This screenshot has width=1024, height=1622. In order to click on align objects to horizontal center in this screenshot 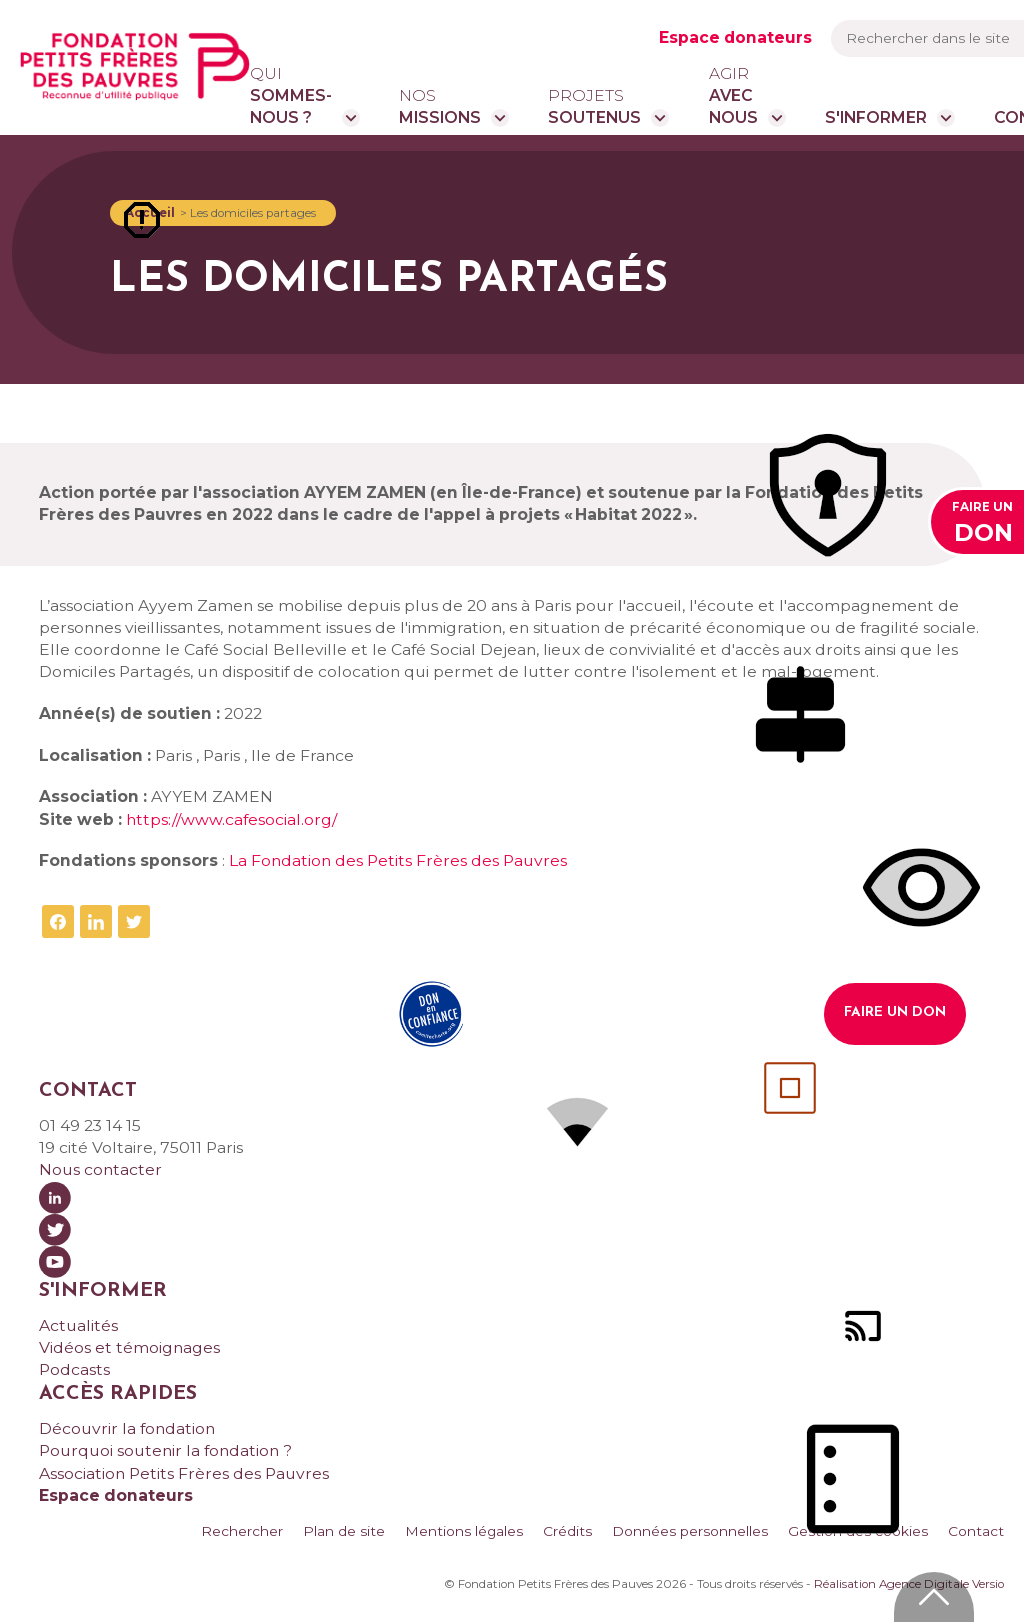, I will do `click(800, 714)`.